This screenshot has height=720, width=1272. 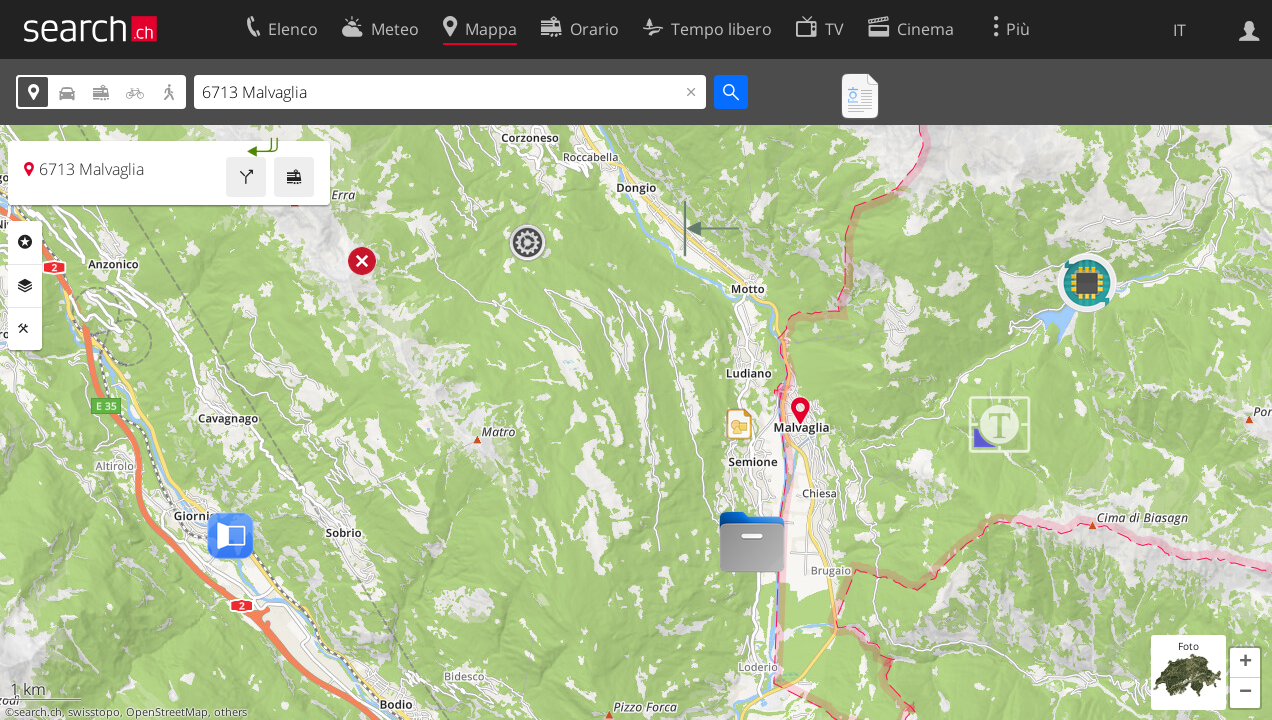 What do you see at coordinates (860, 96) in the screenshot?
I see `hancom hangul word processor document file` at bounding box center [860, 96].